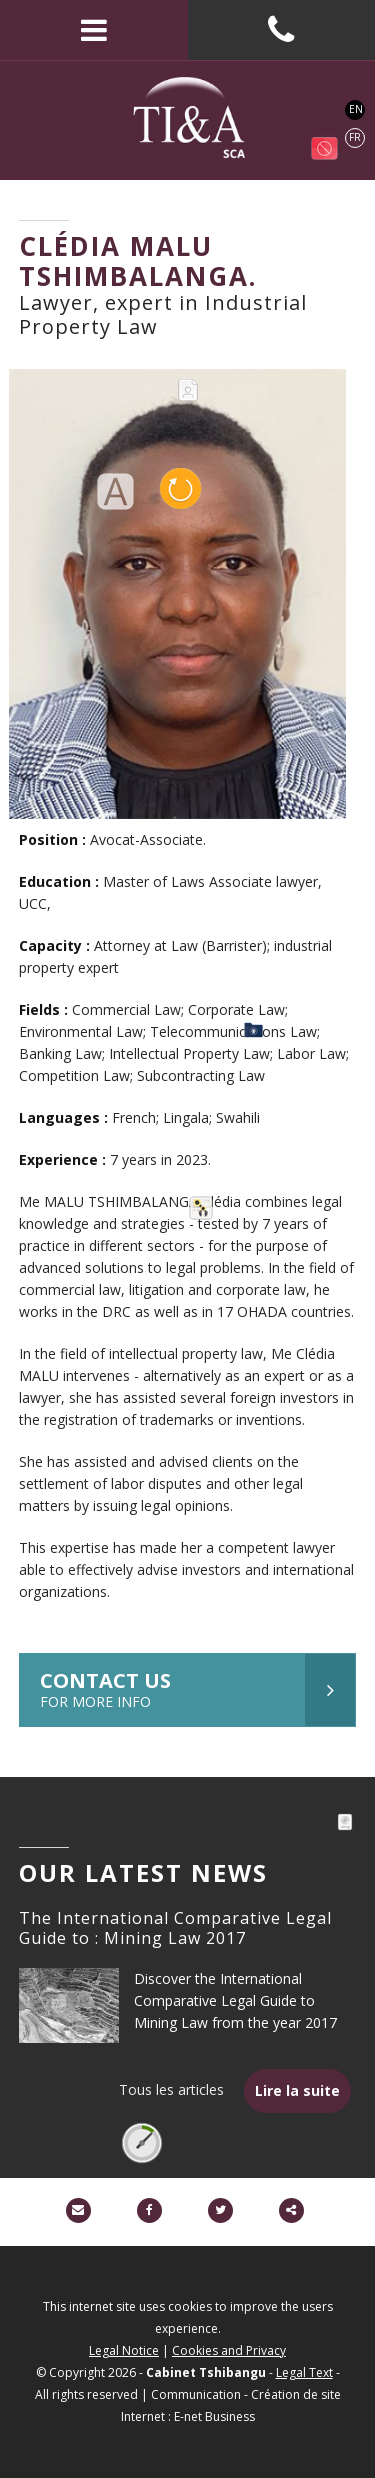 Image resolution: width=375 pixels, height=2478 pixels. I want to click on indicates a missing or unavailable image, so click(324, 147).